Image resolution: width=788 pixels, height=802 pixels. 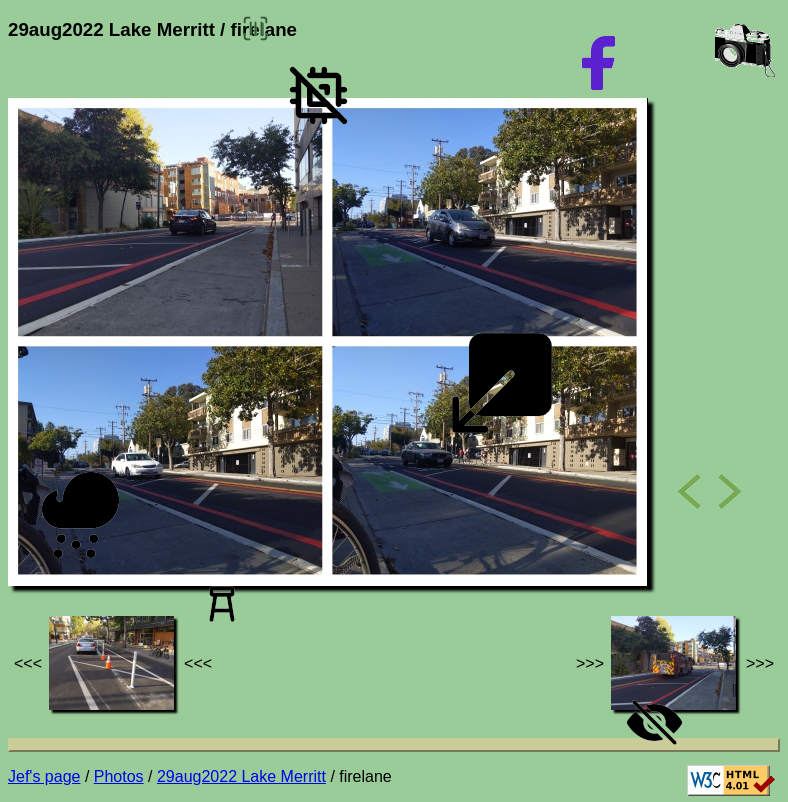 I want to click on indicates processor or CPU is disabled, so click(x=318, y=95).